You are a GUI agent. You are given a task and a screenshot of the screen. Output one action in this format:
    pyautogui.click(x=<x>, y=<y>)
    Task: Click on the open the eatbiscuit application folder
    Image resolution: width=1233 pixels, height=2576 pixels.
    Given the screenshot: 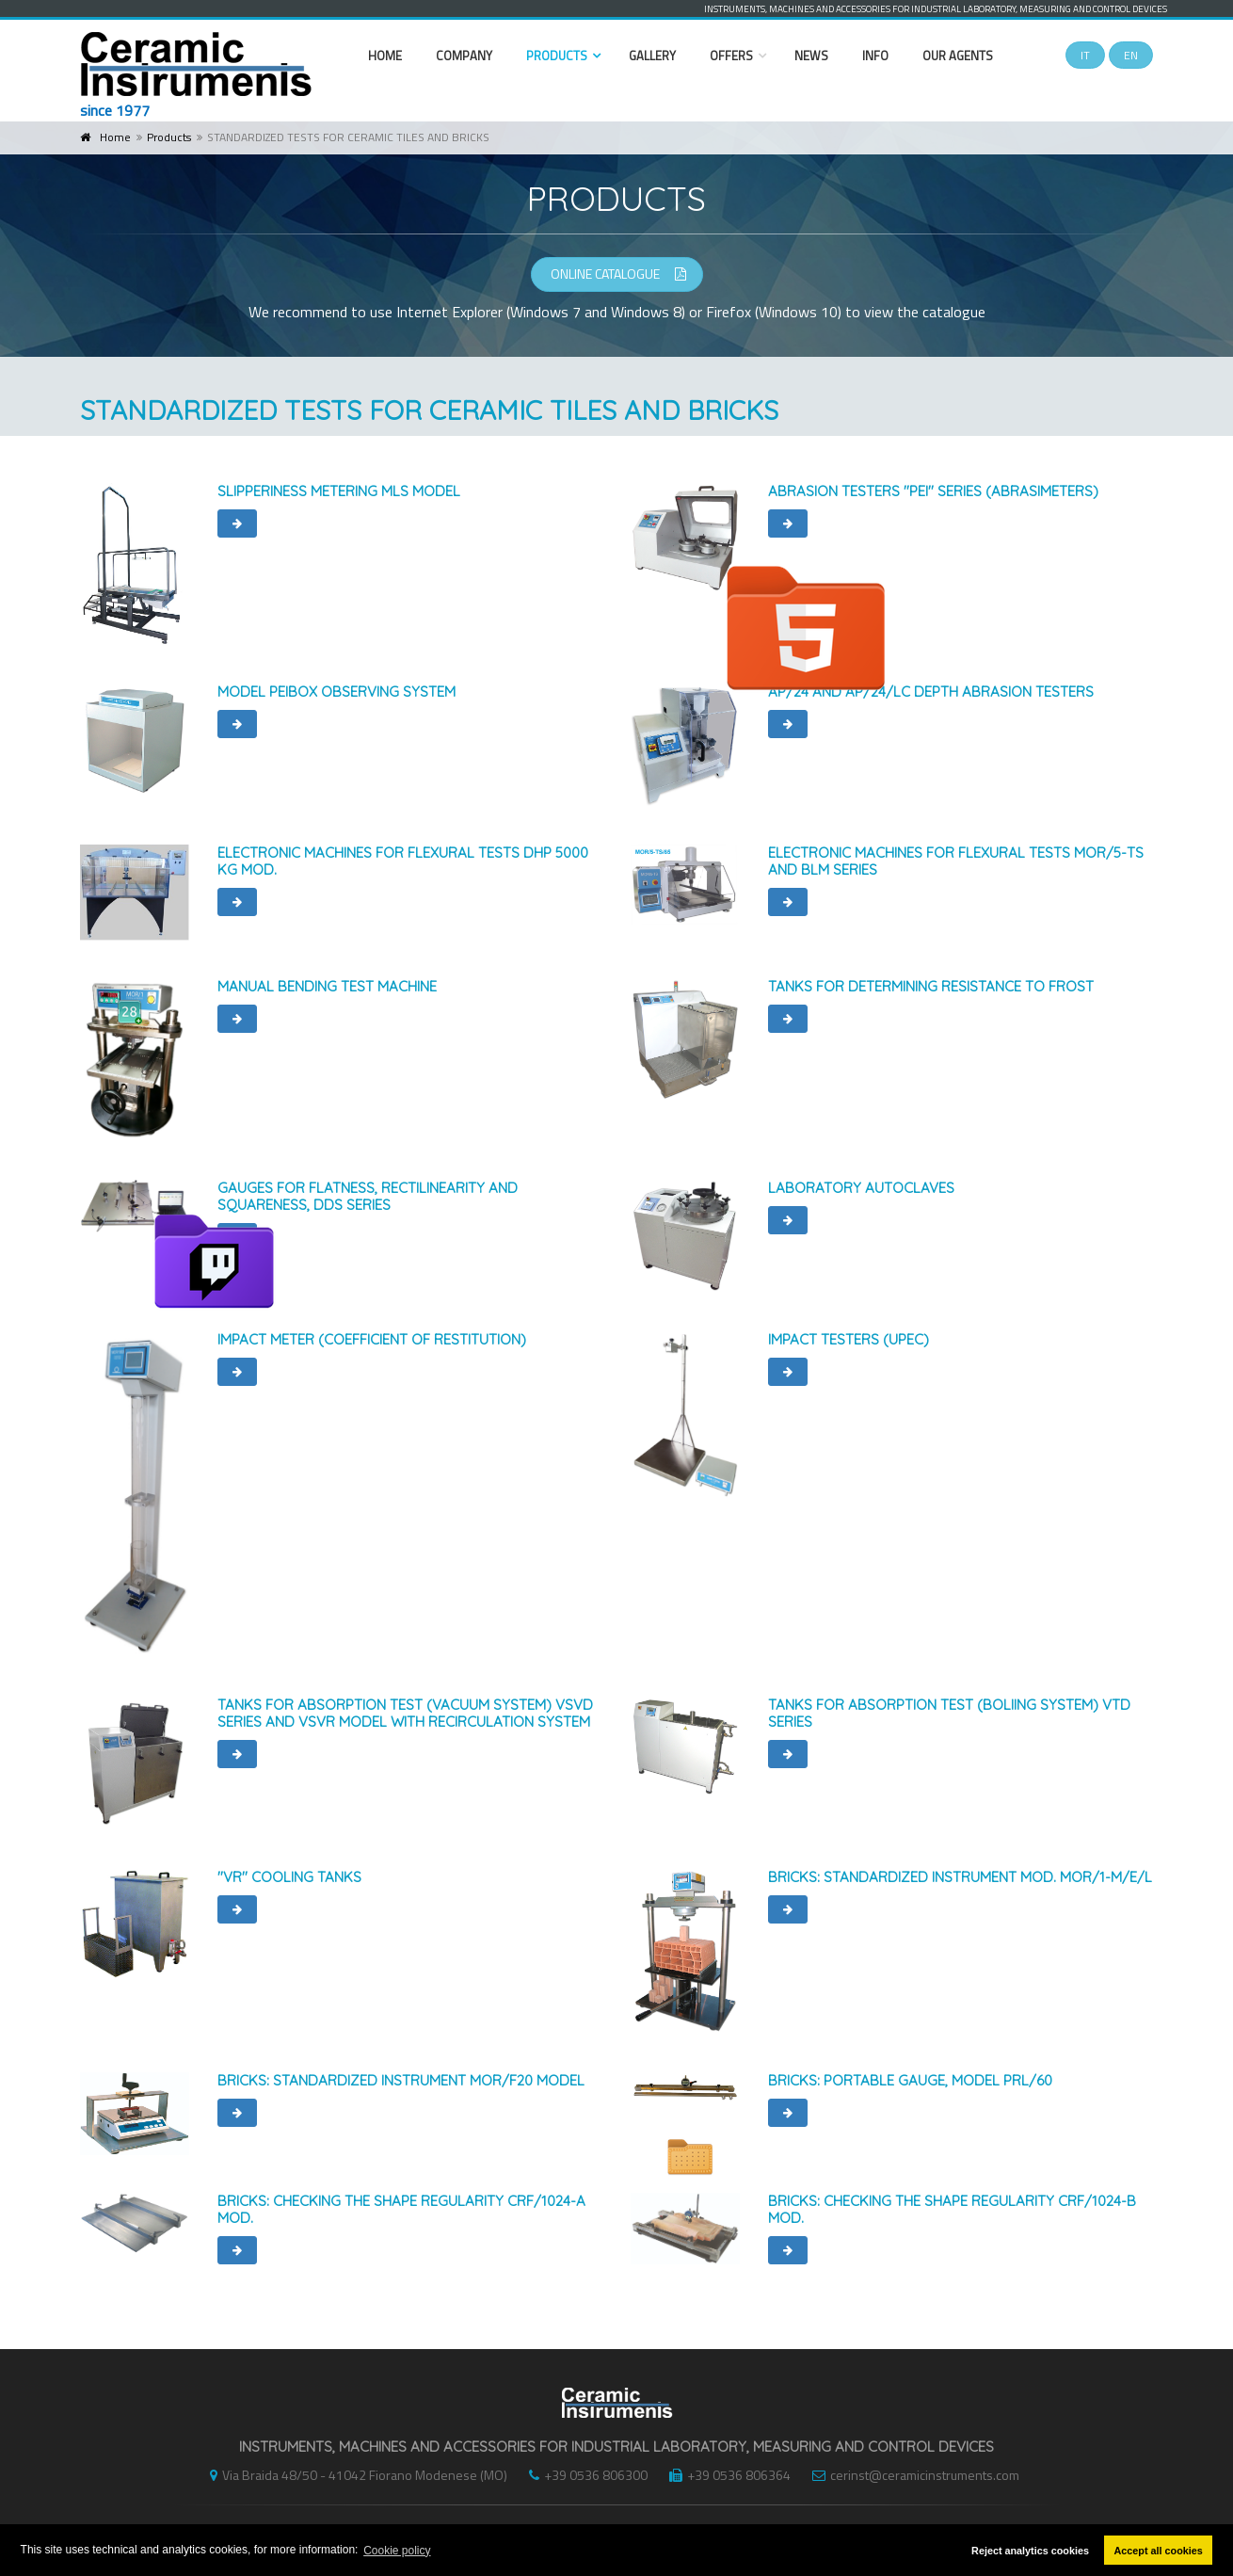 What is the action you would take?
    pyautogui.click(x=690, y=2158)
    